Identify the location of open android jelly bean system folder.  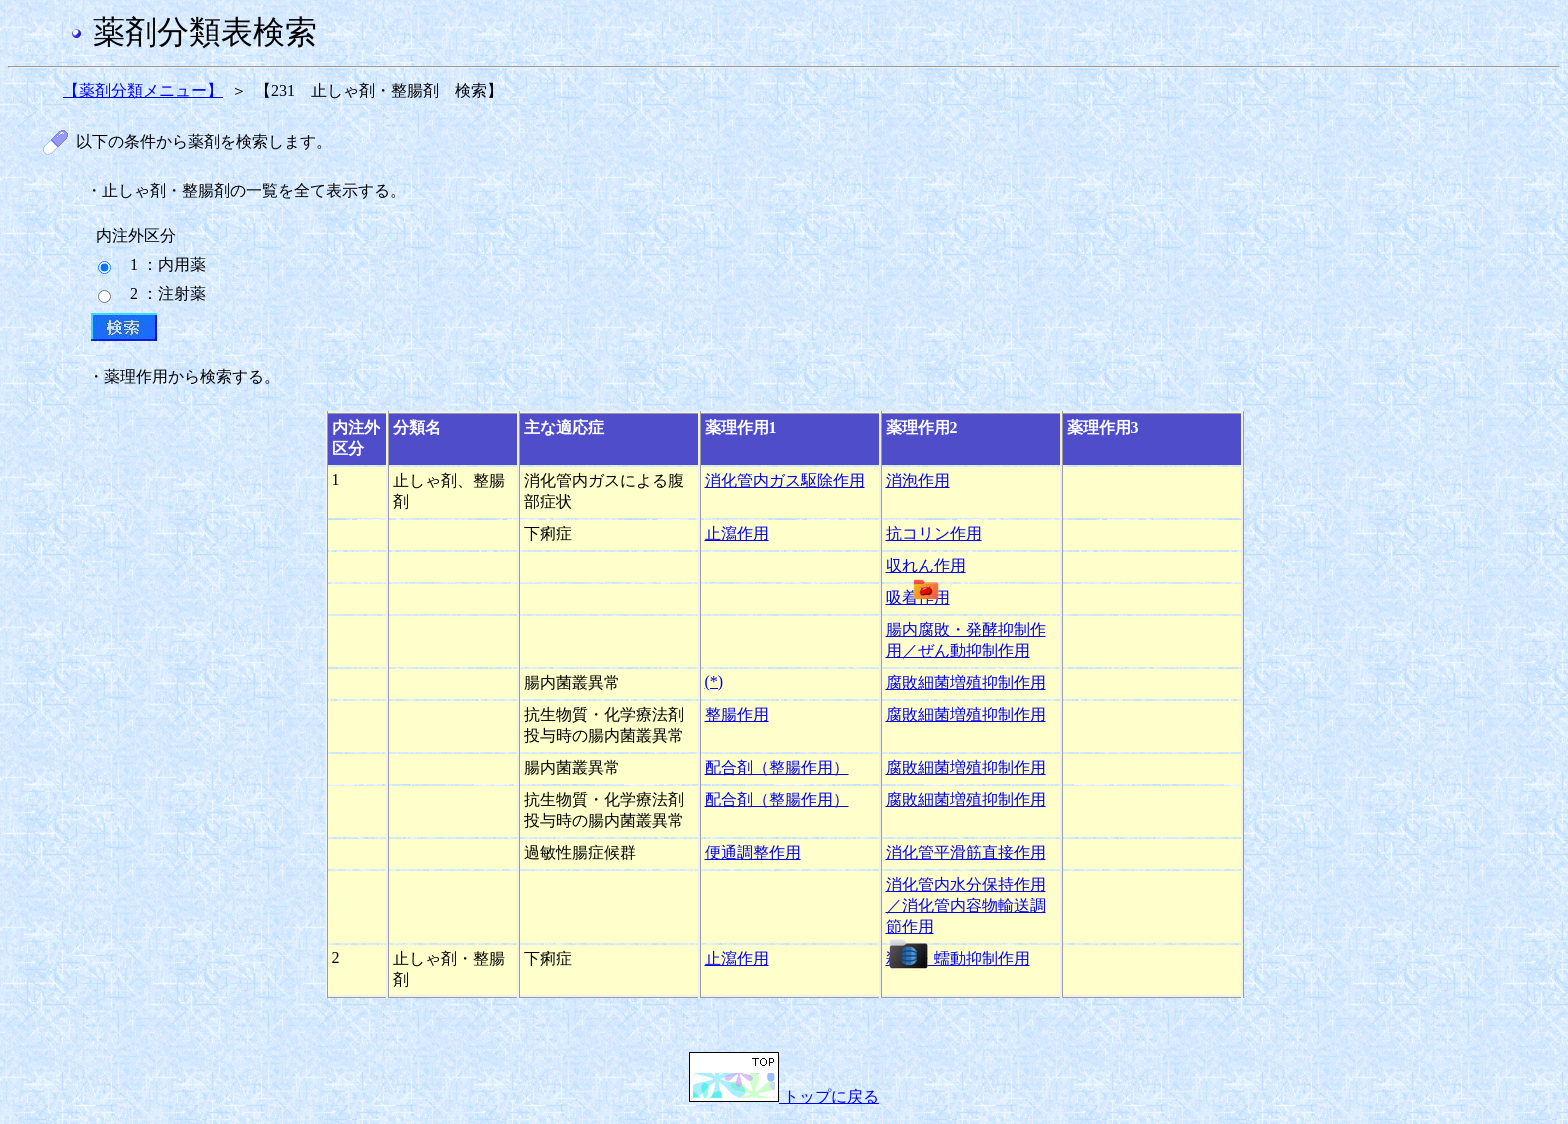
(926, 590).